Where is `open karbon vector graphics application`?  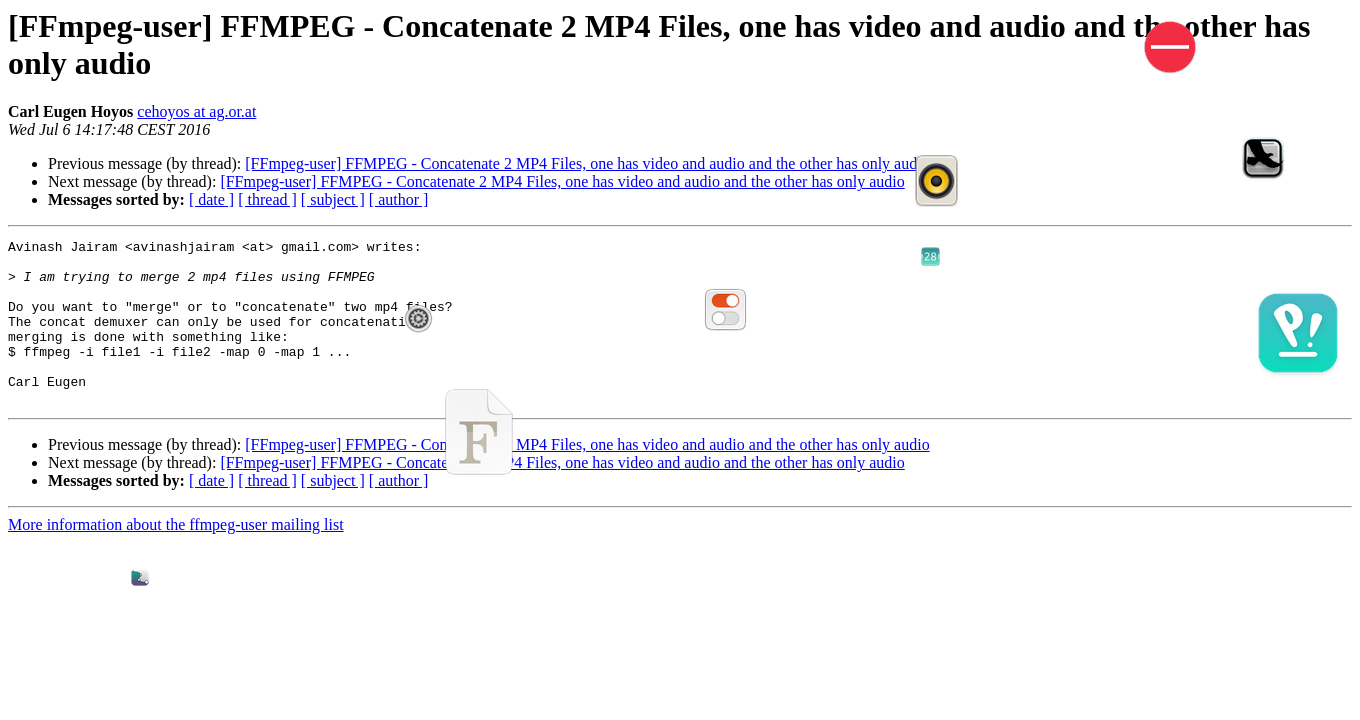 open karbon vector graphics application is located at coordinates (140, 577).